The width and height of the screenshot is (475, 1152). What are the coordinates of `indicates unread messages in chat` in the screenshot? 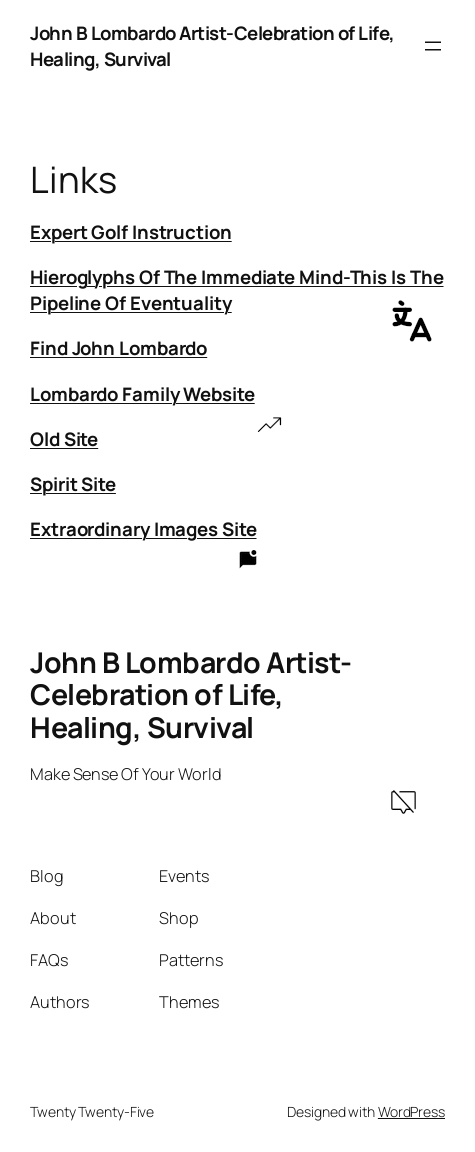 It's located at (248, 560).